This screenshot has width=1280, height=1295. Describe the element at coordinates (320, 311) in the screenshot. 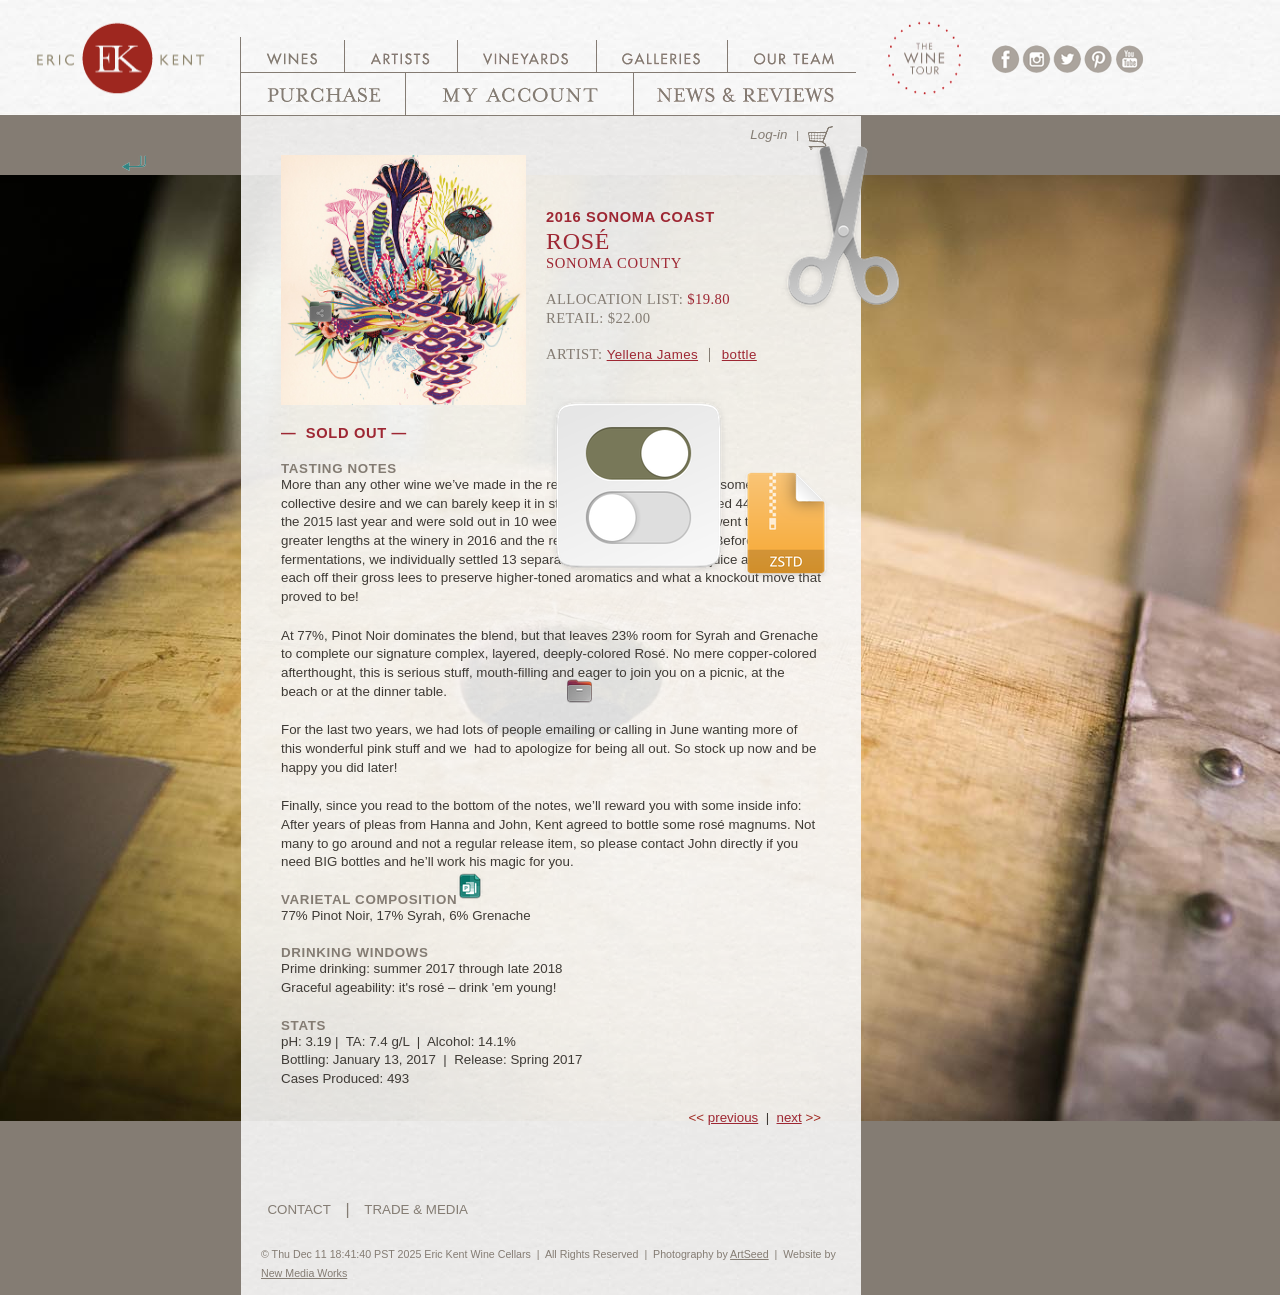

I see `open your public shared folder` at that location.